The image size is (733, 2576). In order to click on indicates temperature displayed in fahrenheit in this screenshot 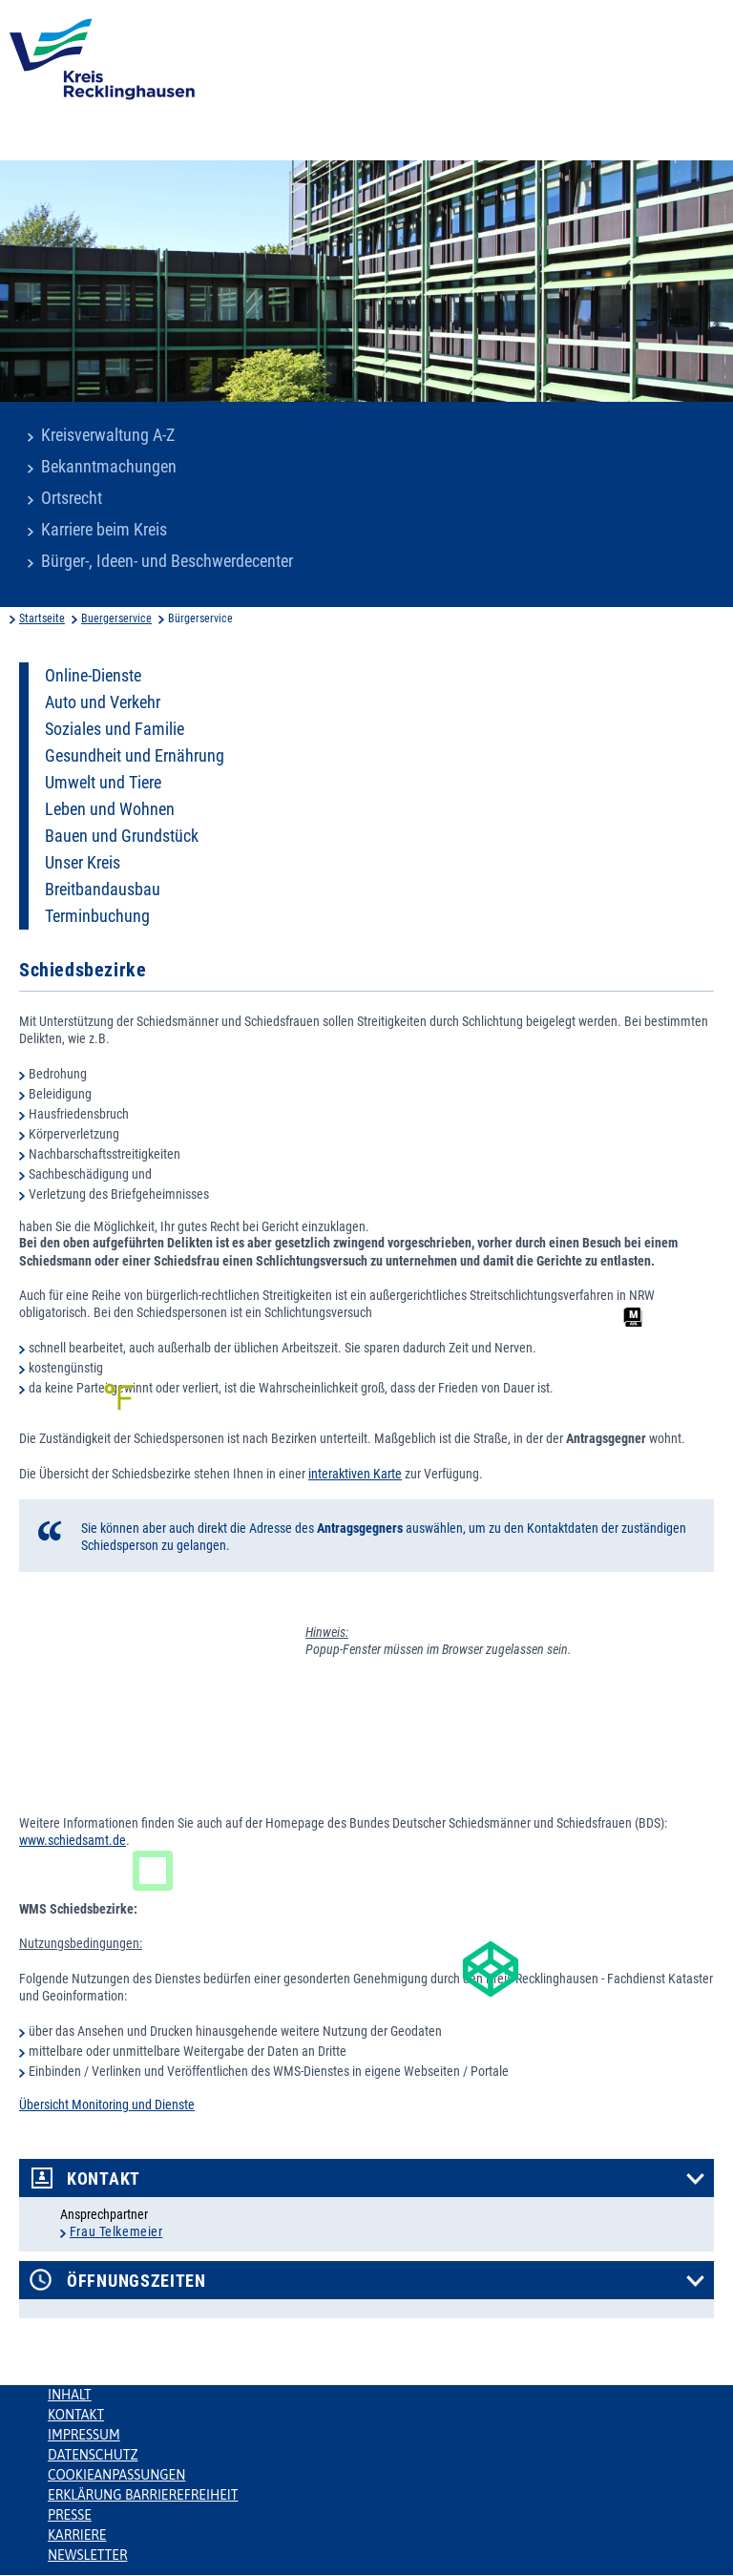, I will do `click(120, 1396)`.